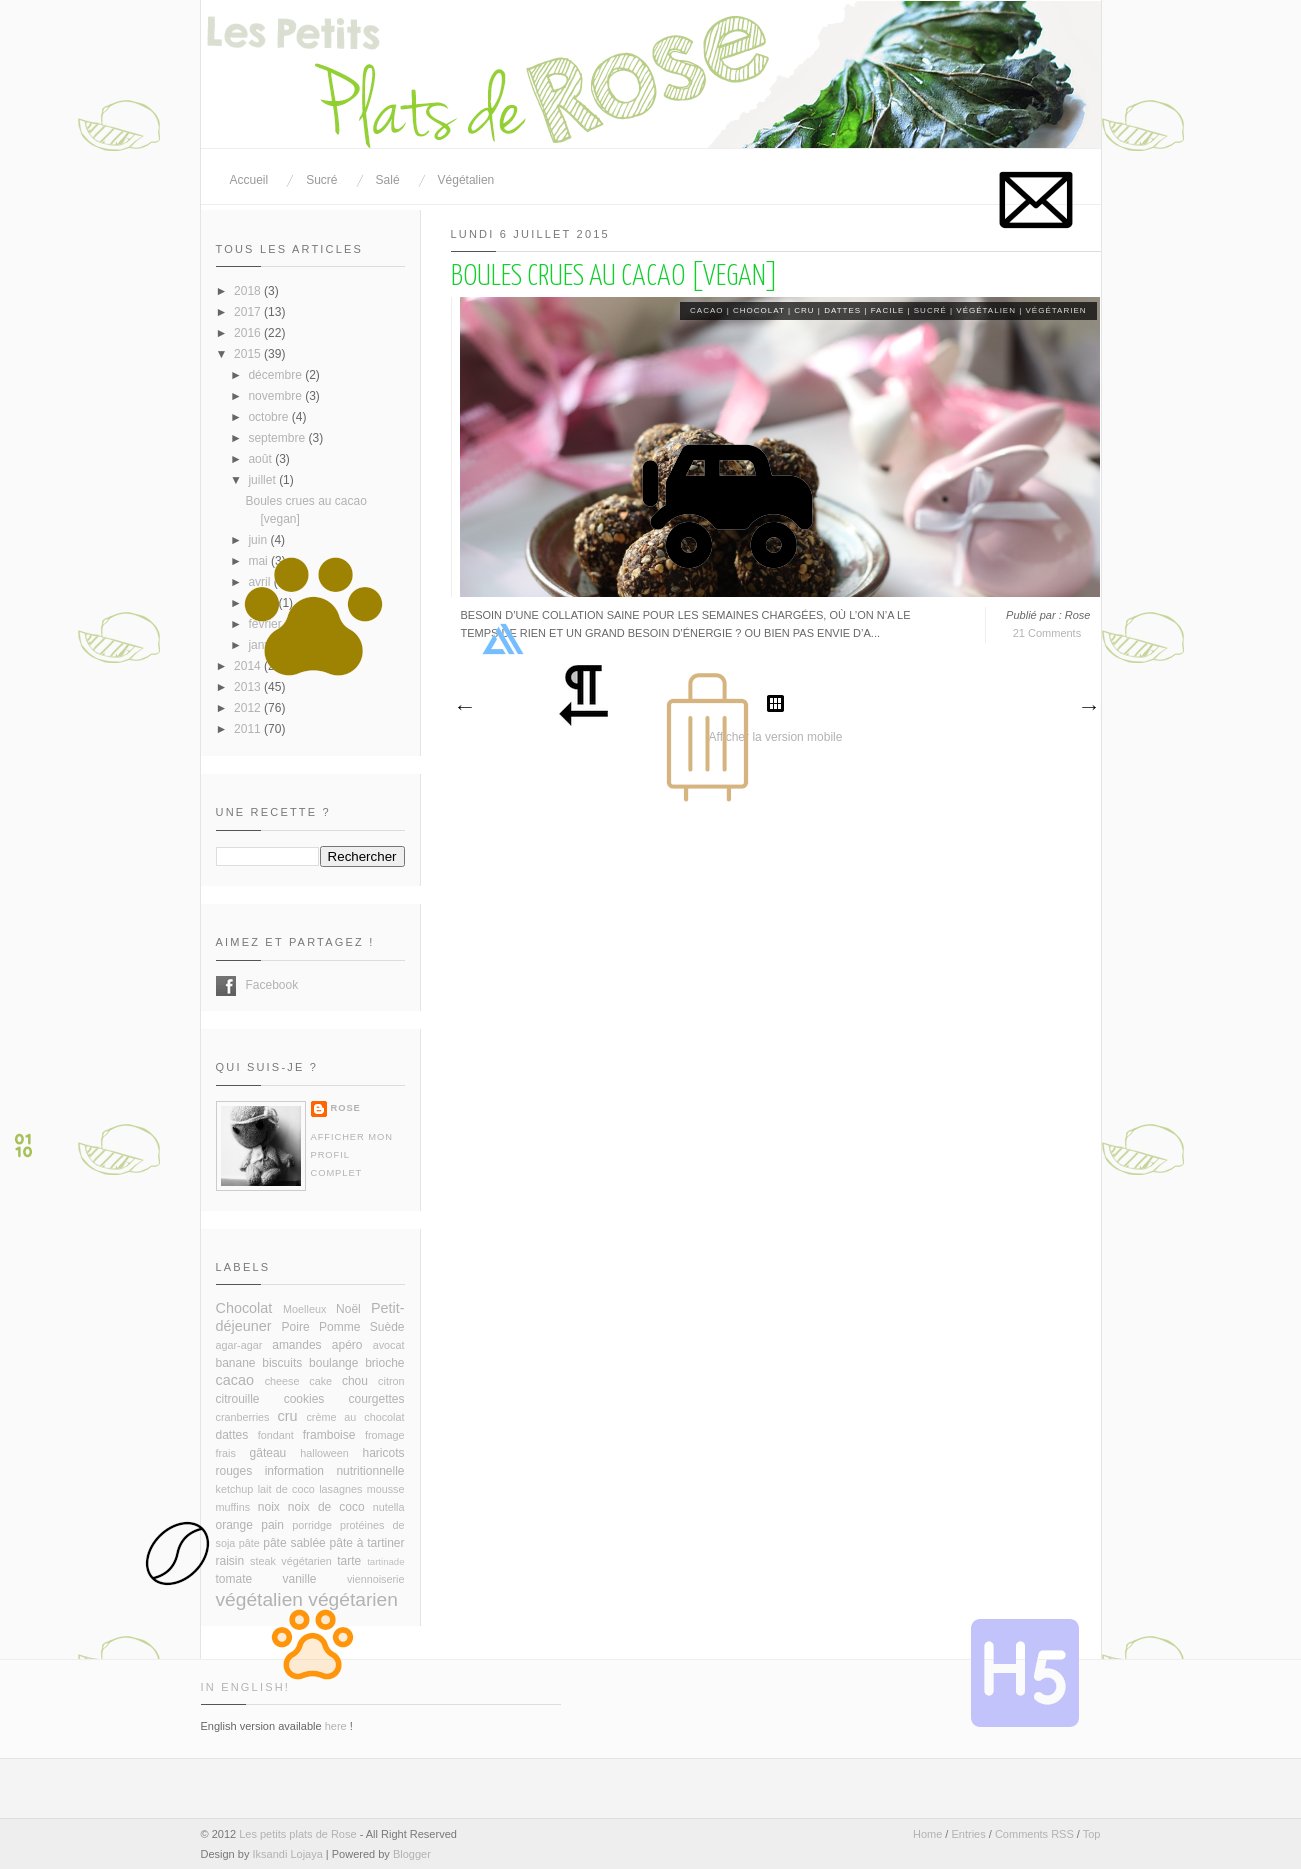 The height and width of the screenshot is (1869, 1301). I want to click on access pet-related features or settings, so click(313, 616).